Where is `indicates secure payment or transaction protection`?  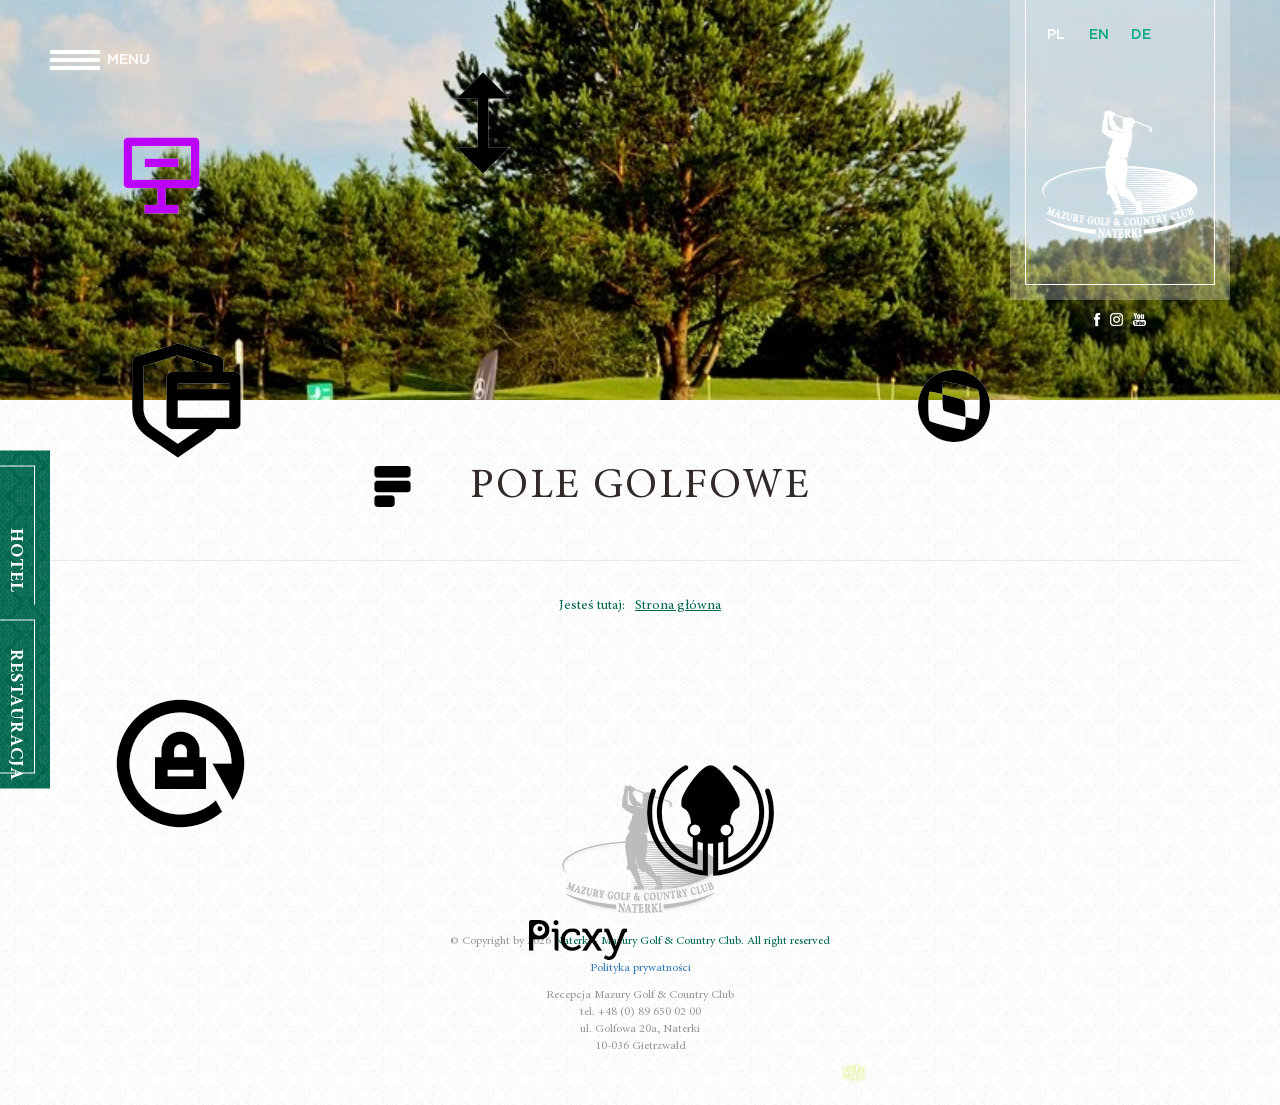 indicates secure payment or transaction protection is located at coordinates (183, 400).